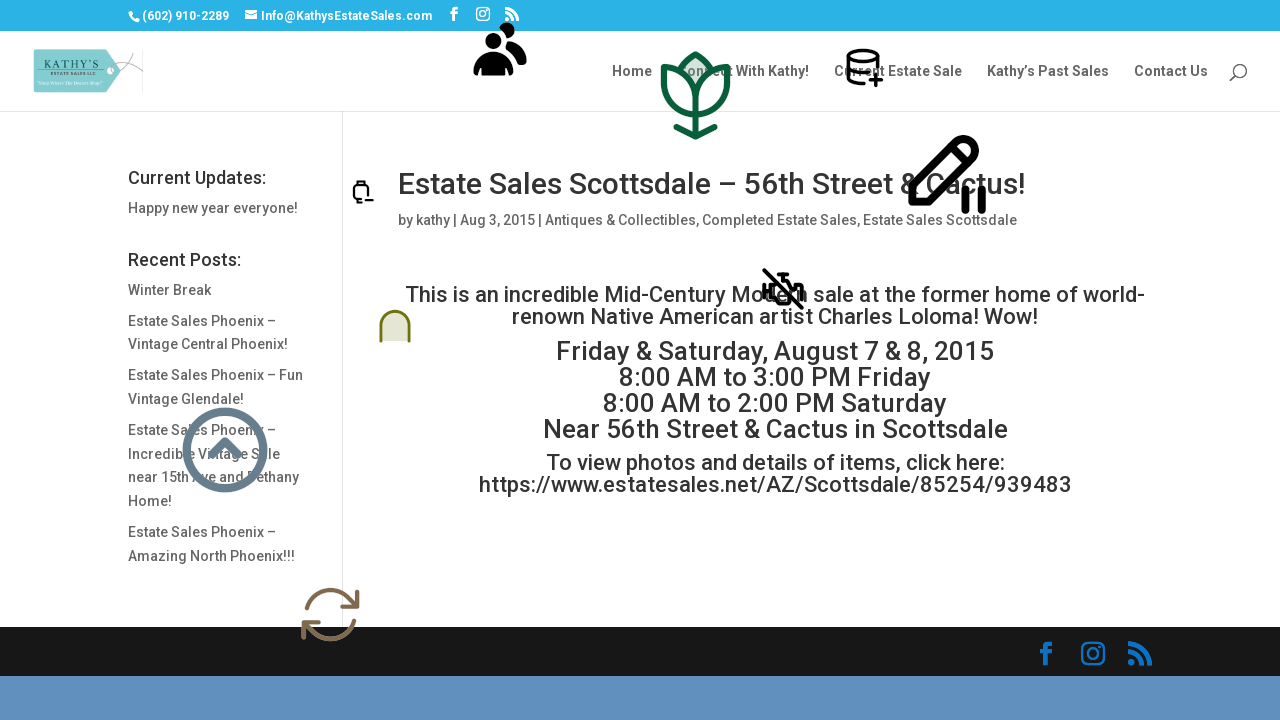  Describe the element at coordinates (863, 67) in the screenshot. I see `add a new database` at that location.